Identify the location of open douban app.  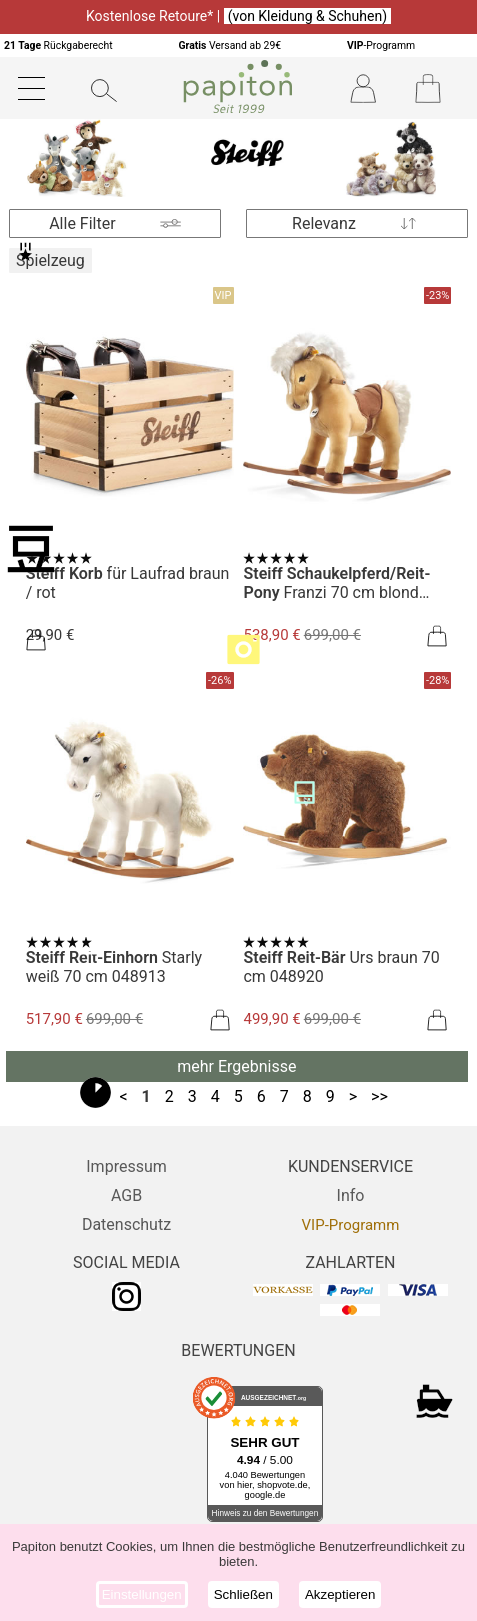
(31, 549).